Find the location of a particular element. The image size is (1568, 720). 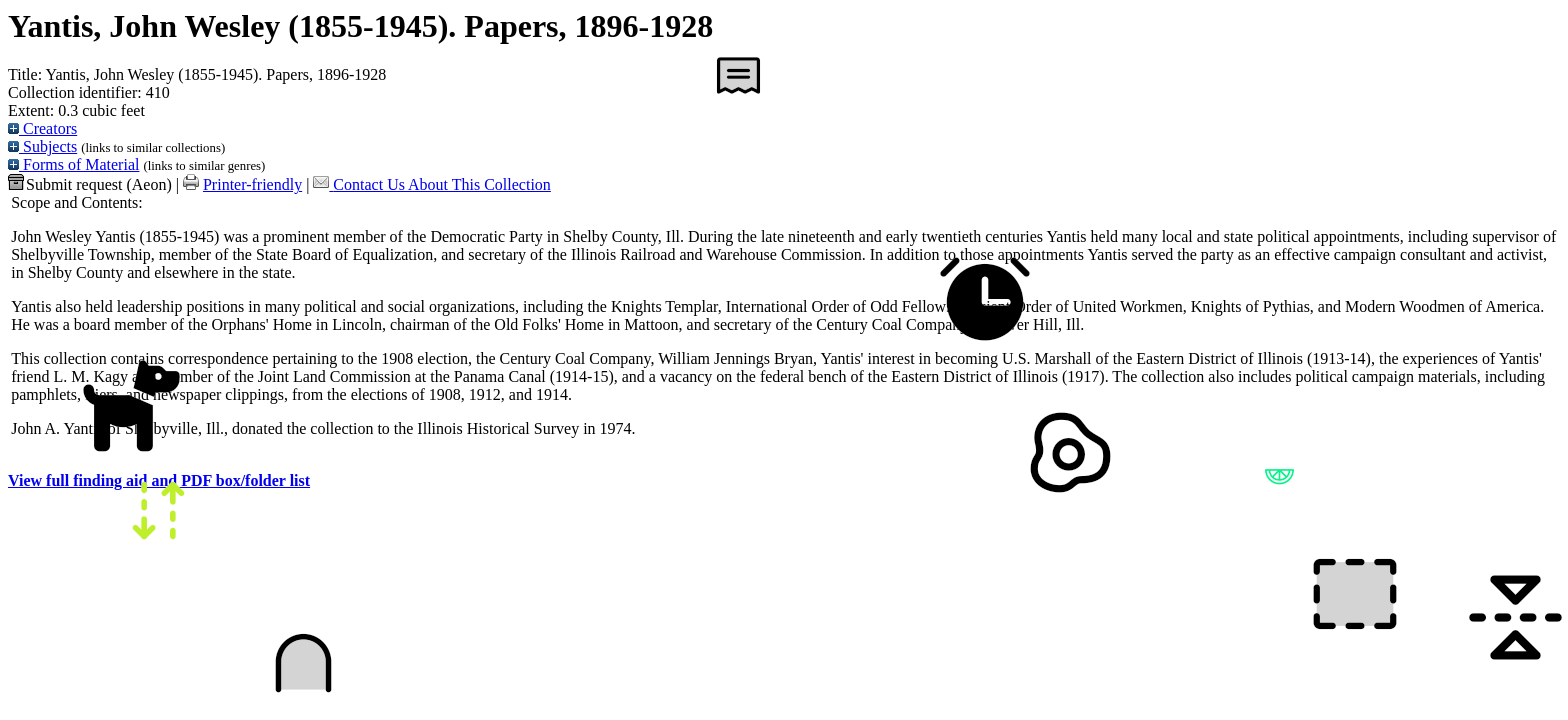

represents set intersection in data operations is located at coordinates (303, 664).